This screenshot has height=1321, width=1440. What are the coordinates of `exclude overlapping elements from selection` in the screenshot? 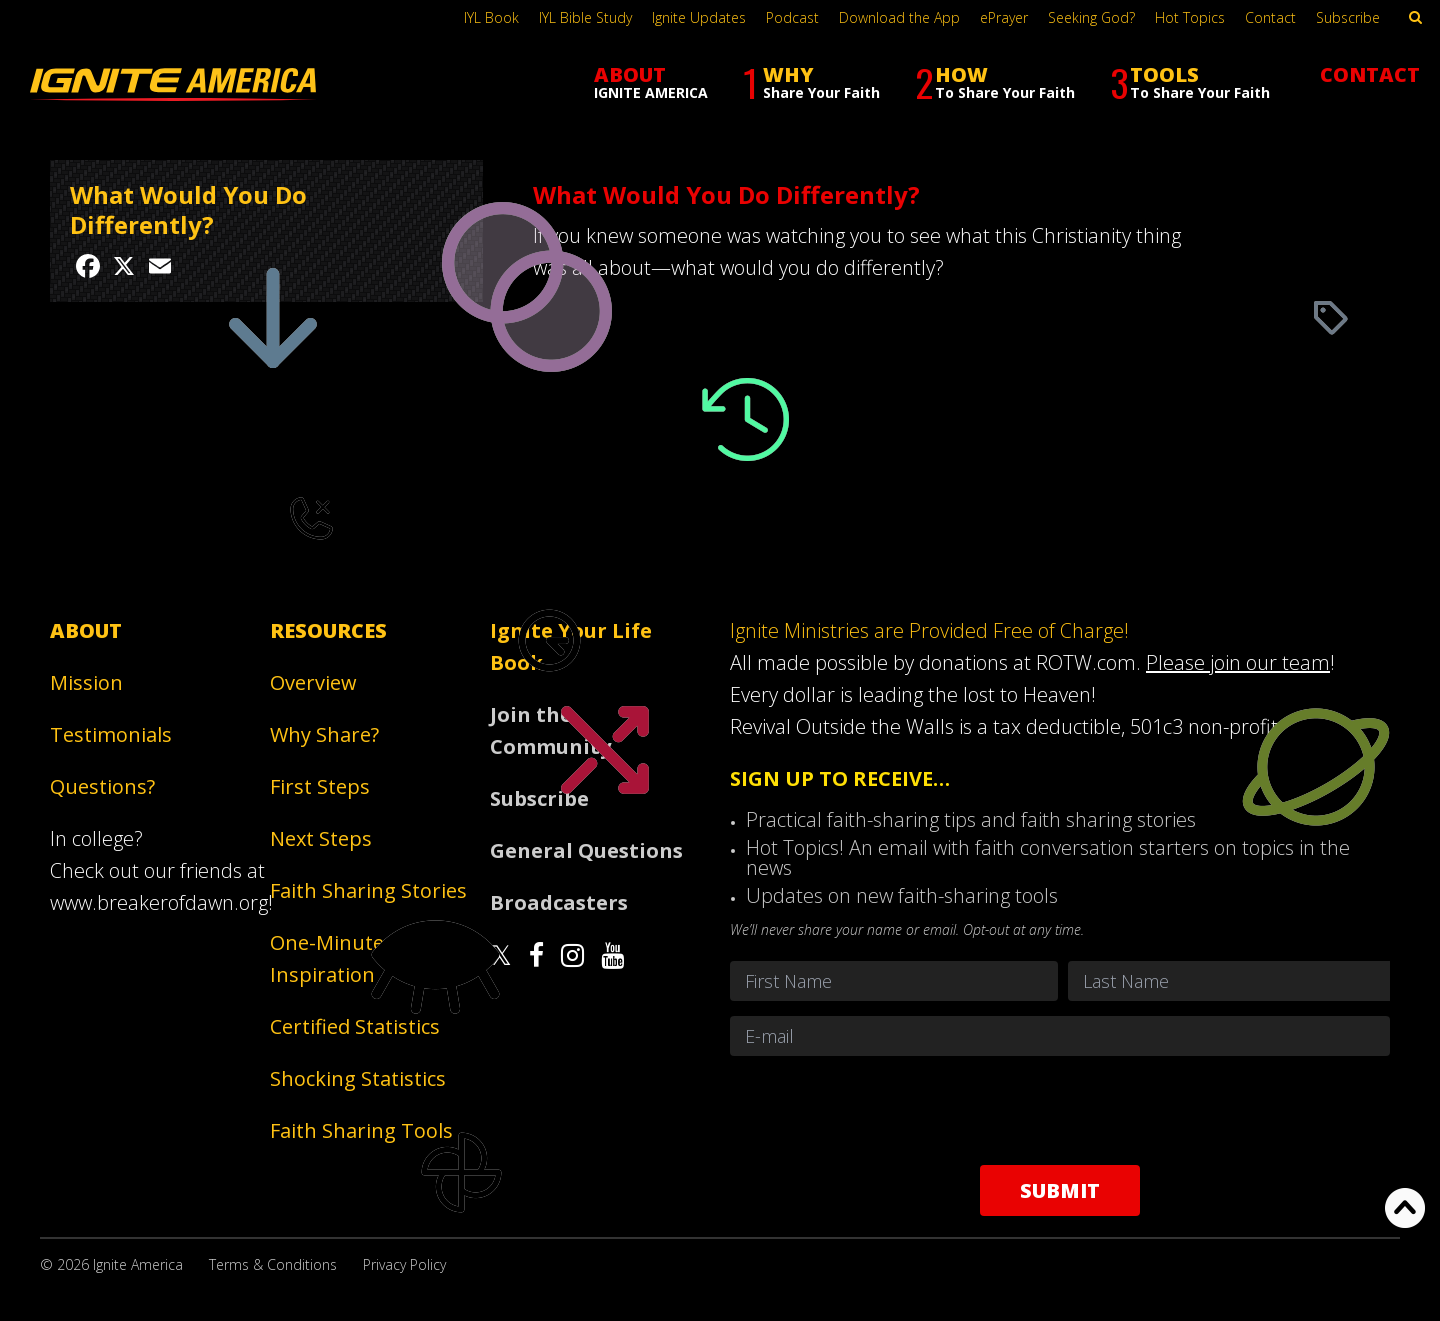 It's located at (527, 287).